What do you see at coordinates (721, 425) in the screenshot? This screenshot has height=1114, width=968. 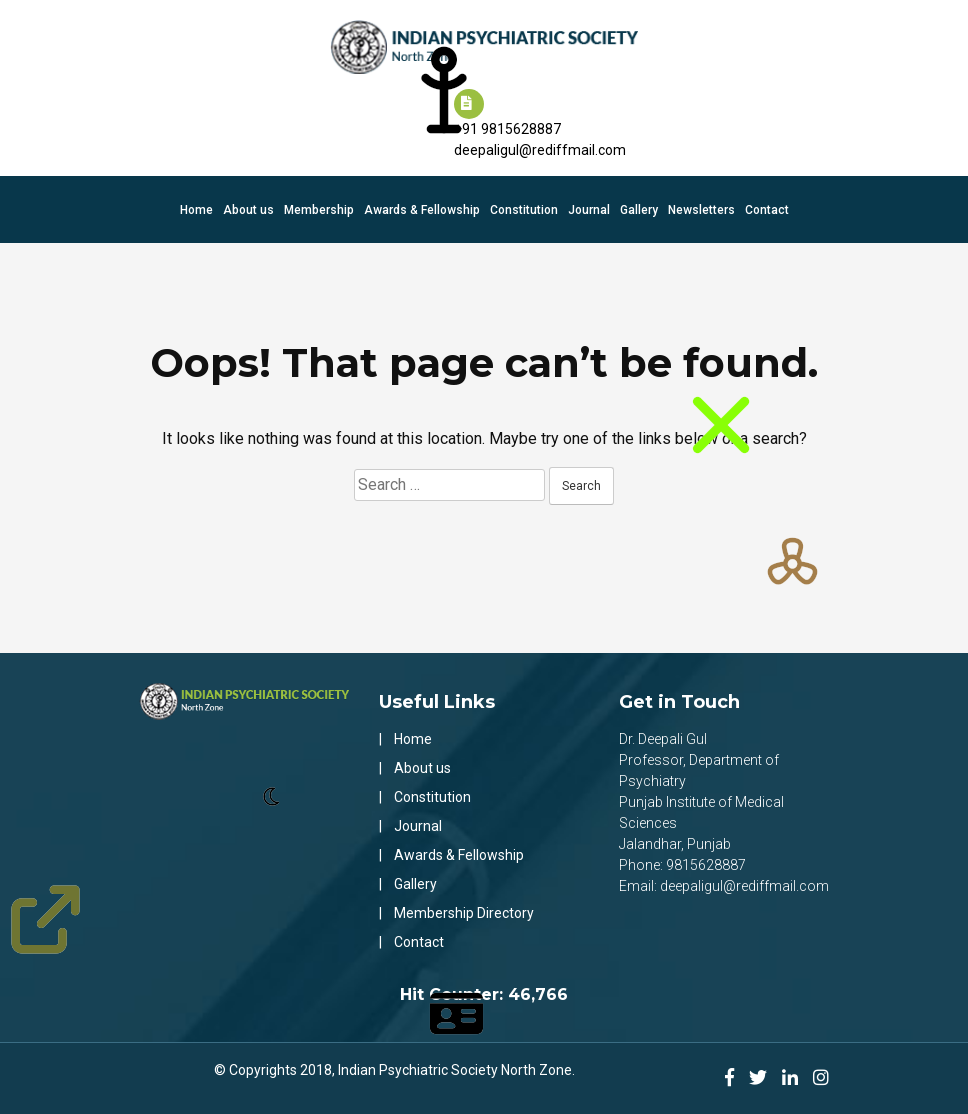 I see `close a window or dialog` at bounding box center [721, 425].